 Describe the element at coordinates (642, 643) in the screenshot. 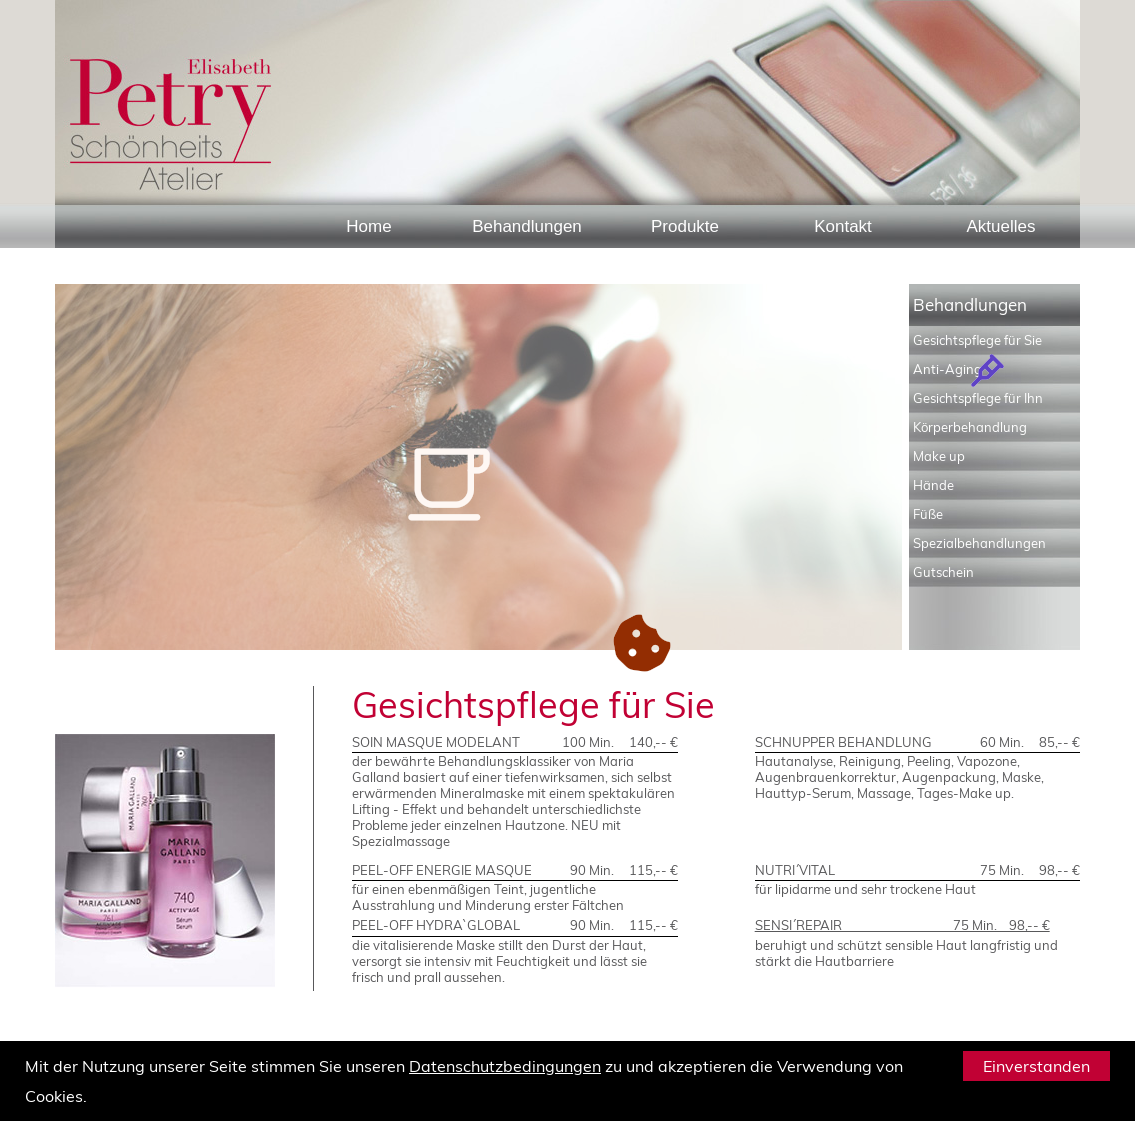

I see `manage cookie preferences and privacy settings` at that location.